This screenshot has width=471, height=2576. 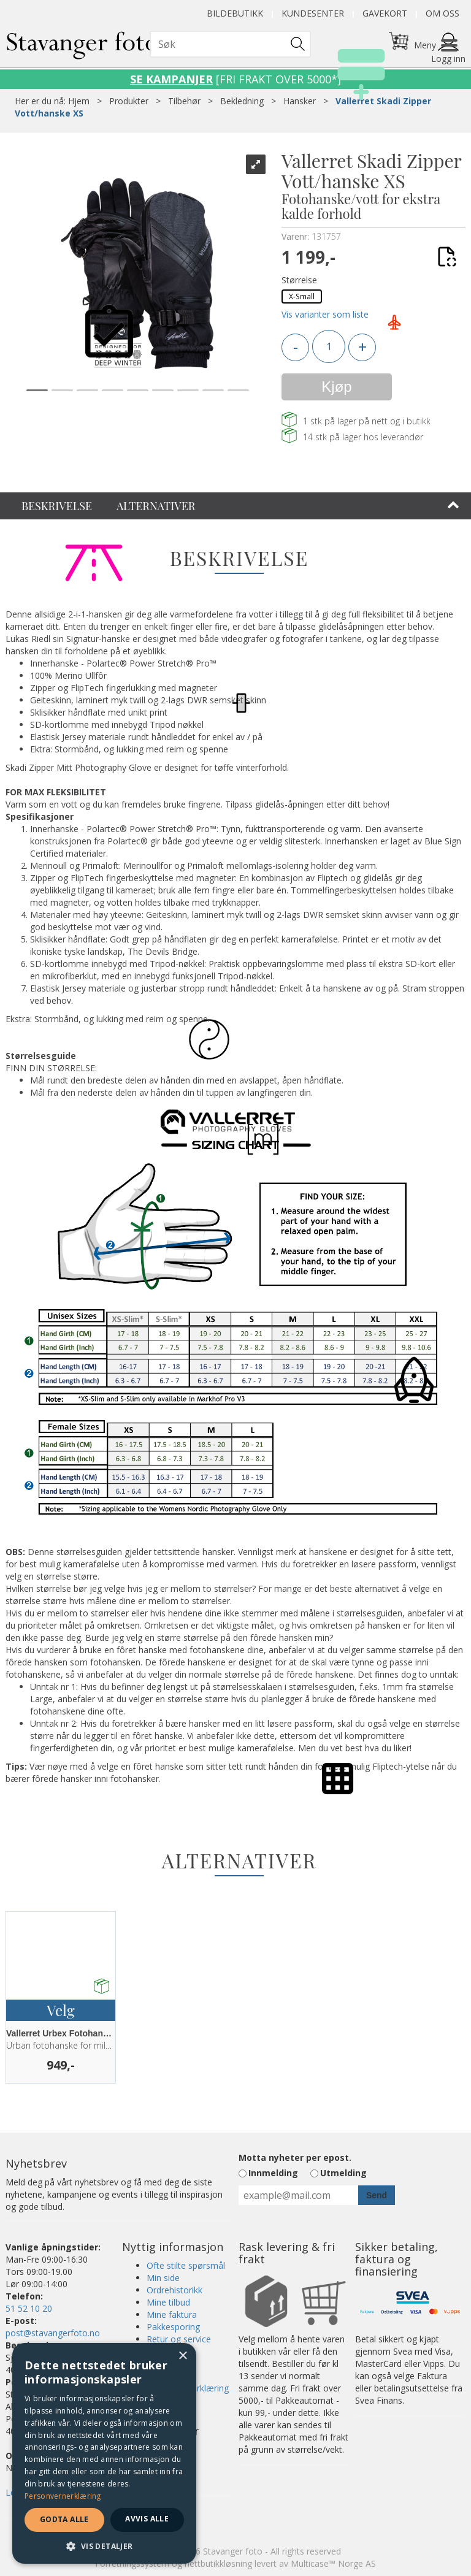 I want to click on view data in grid or table format, so click(x=337, y=1778).